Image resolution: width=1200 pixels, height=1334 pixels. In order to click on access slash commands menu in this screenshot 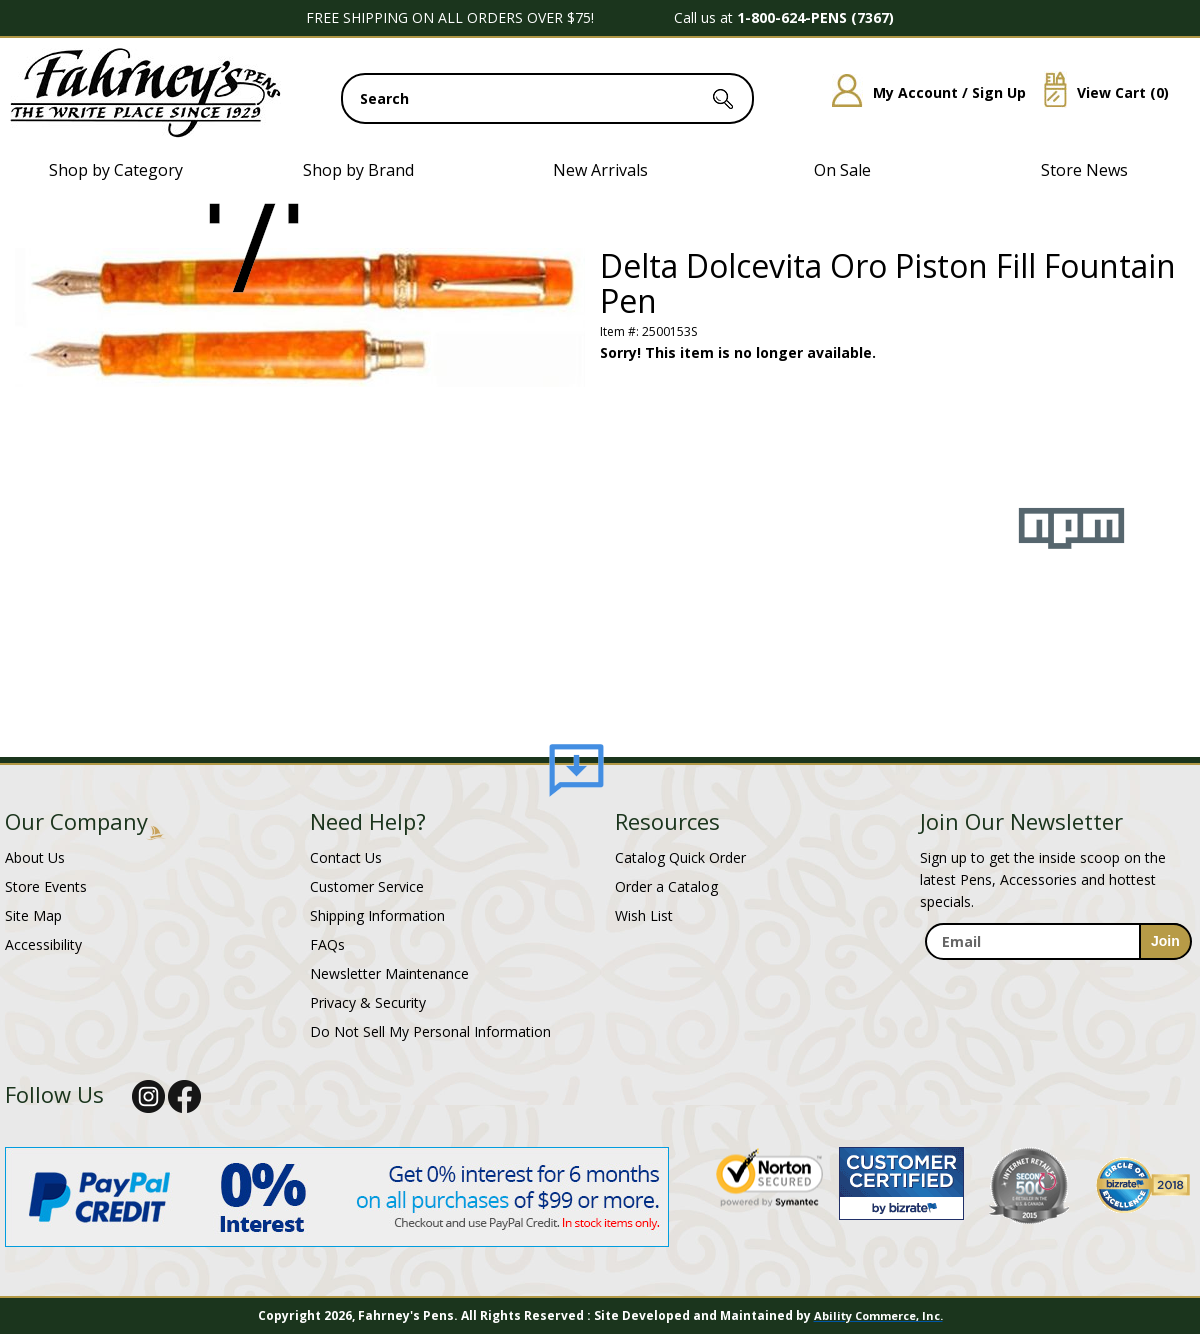, I will do `click(254, 248)`.